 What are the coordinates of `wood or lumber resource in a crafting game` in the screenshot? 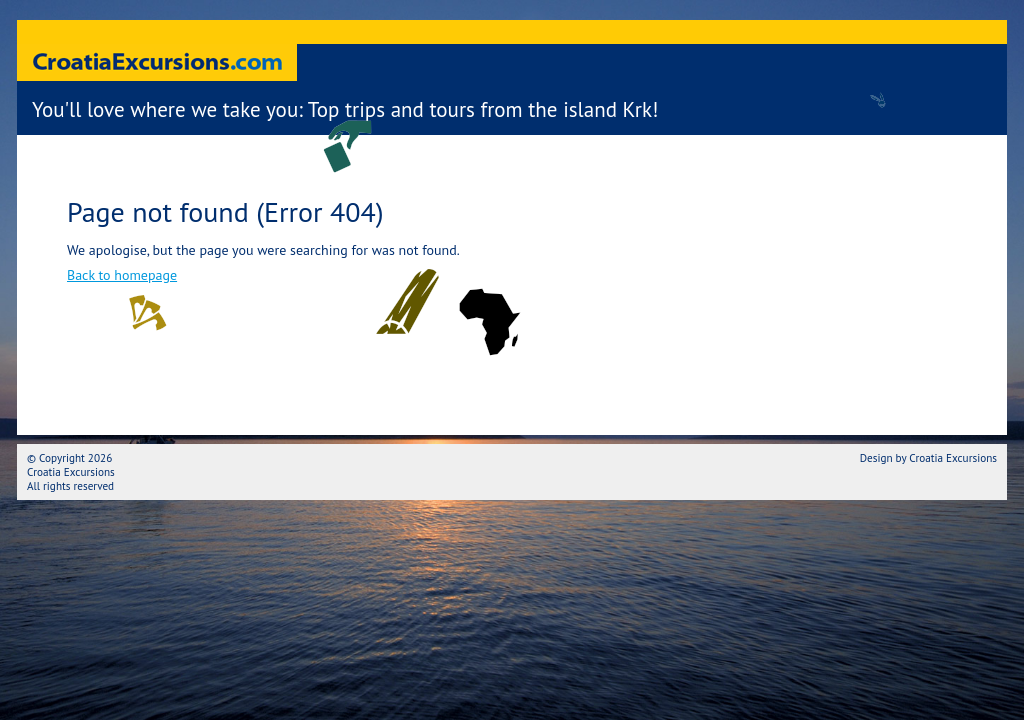 It's located at (407, 301).